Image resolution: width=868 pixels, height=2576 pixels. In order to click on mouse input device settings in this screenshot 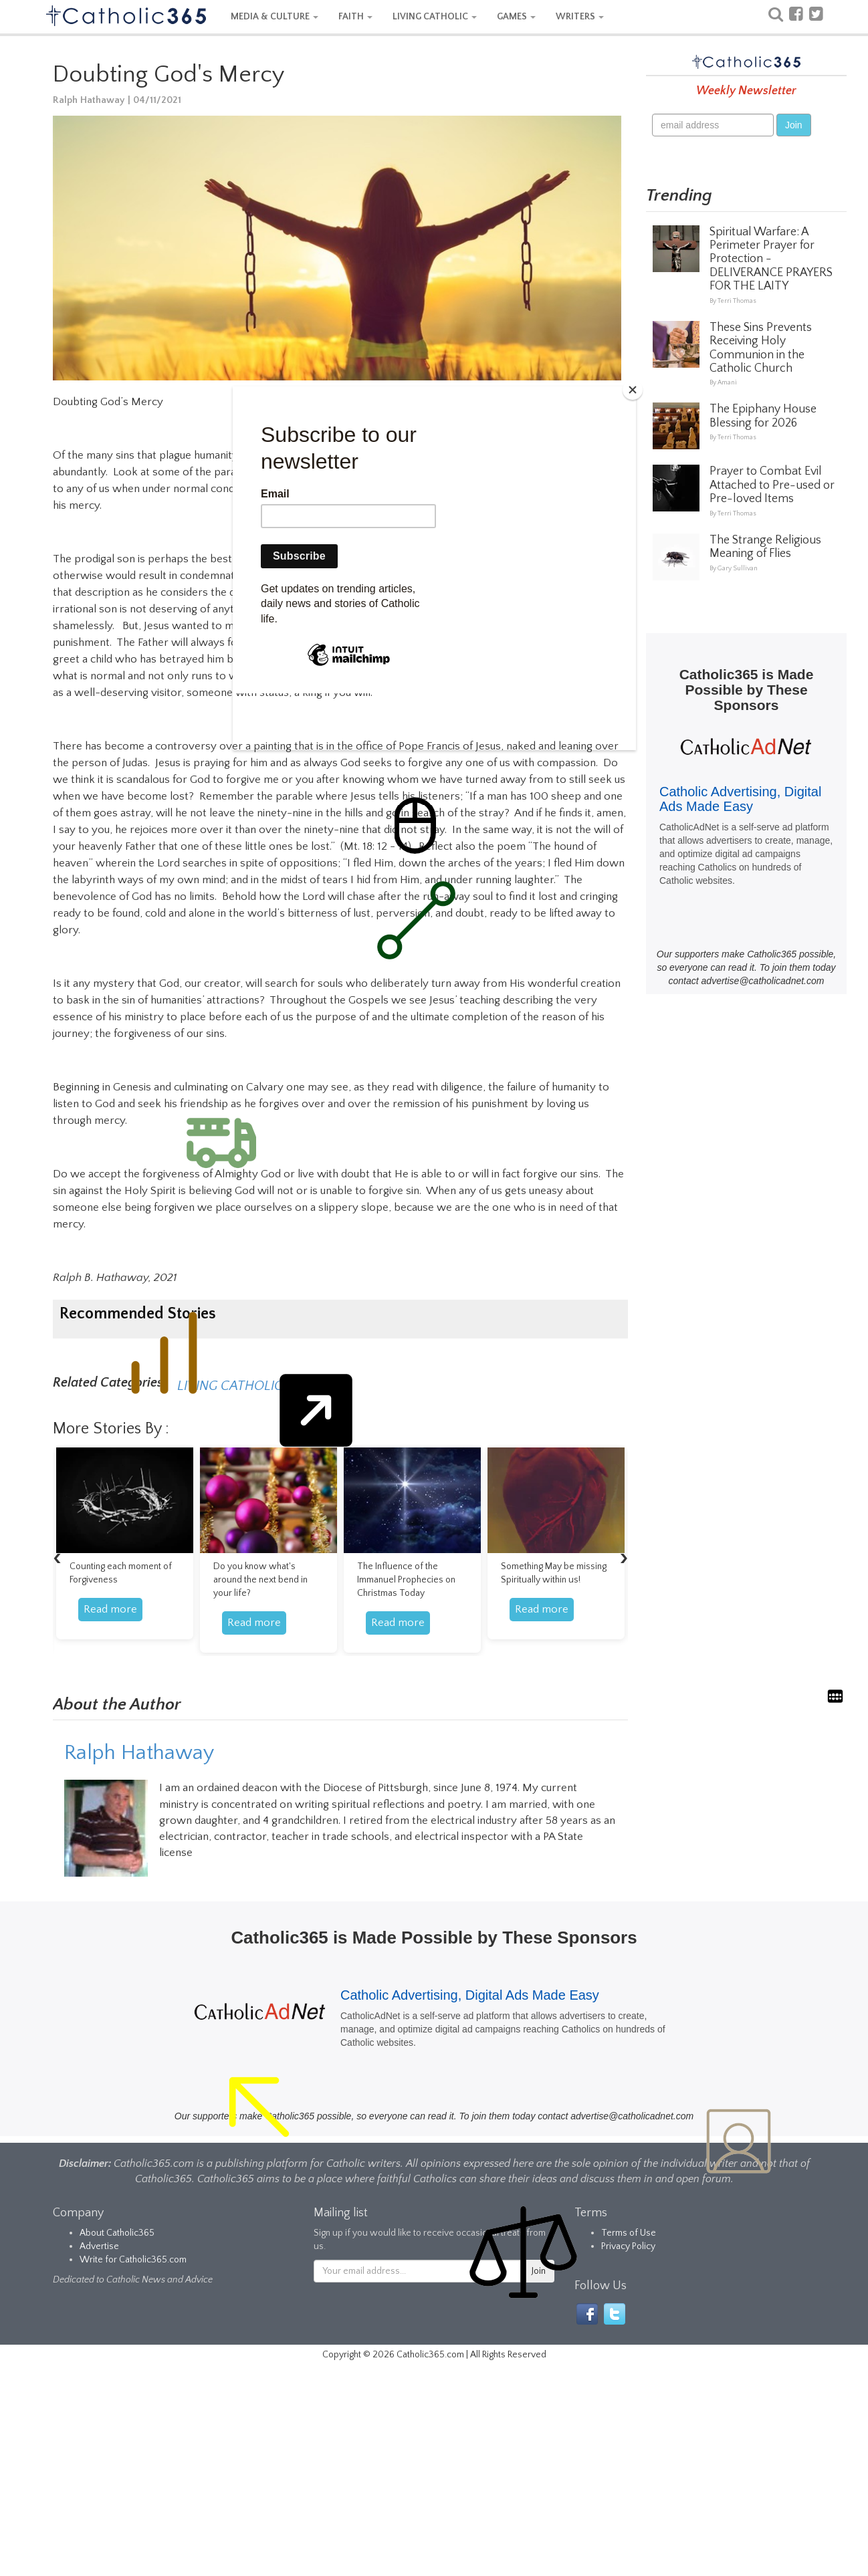, I will do `click(415, 825)`.